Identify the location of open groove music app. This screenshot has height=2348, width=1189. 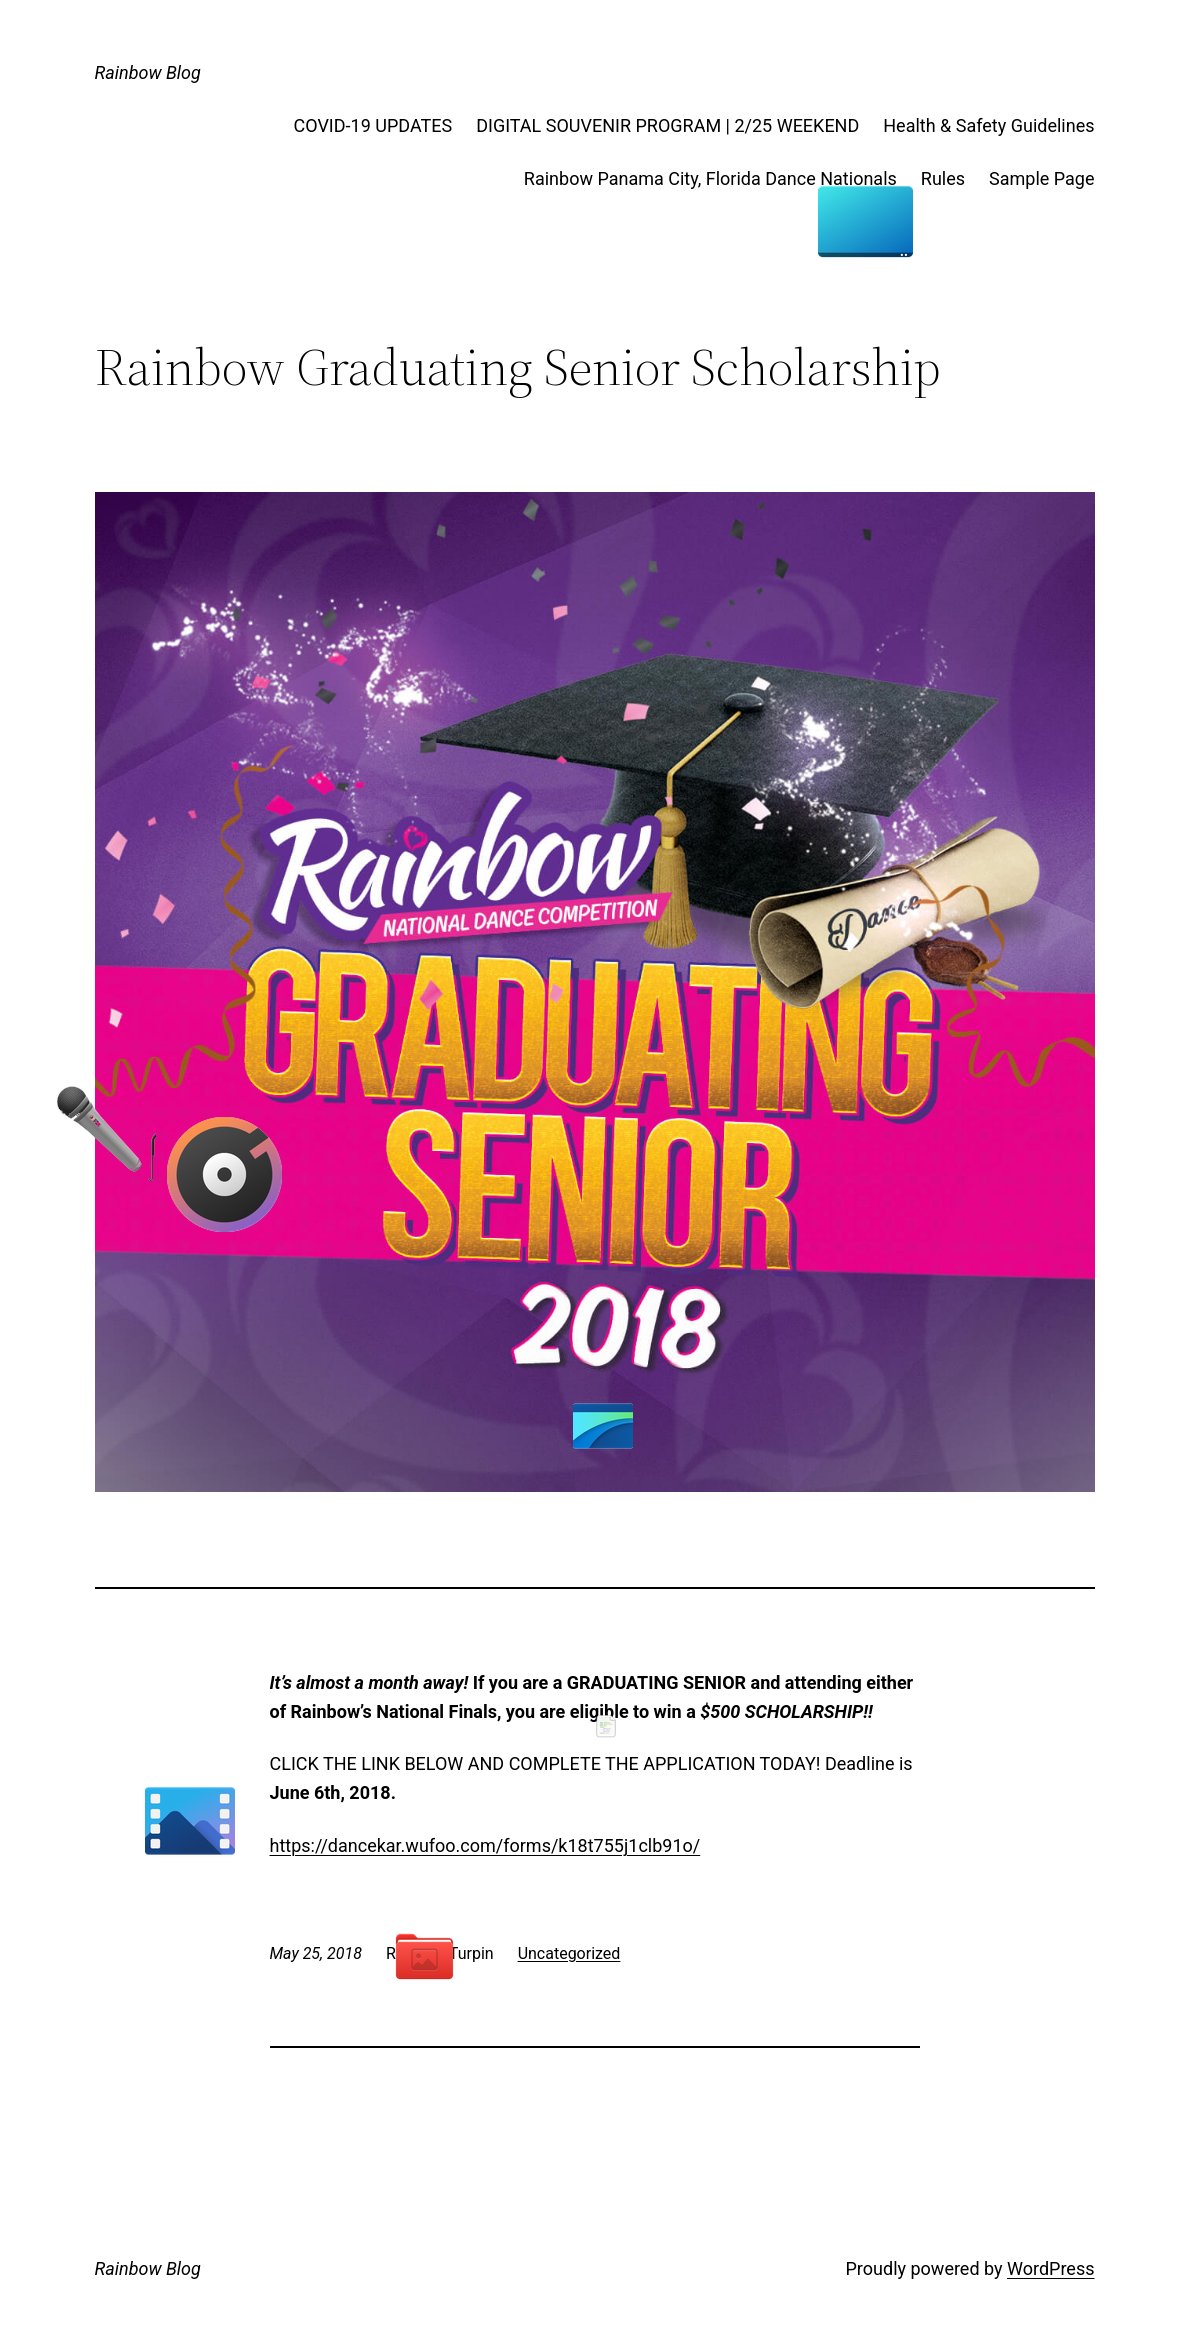
(224, 1174).